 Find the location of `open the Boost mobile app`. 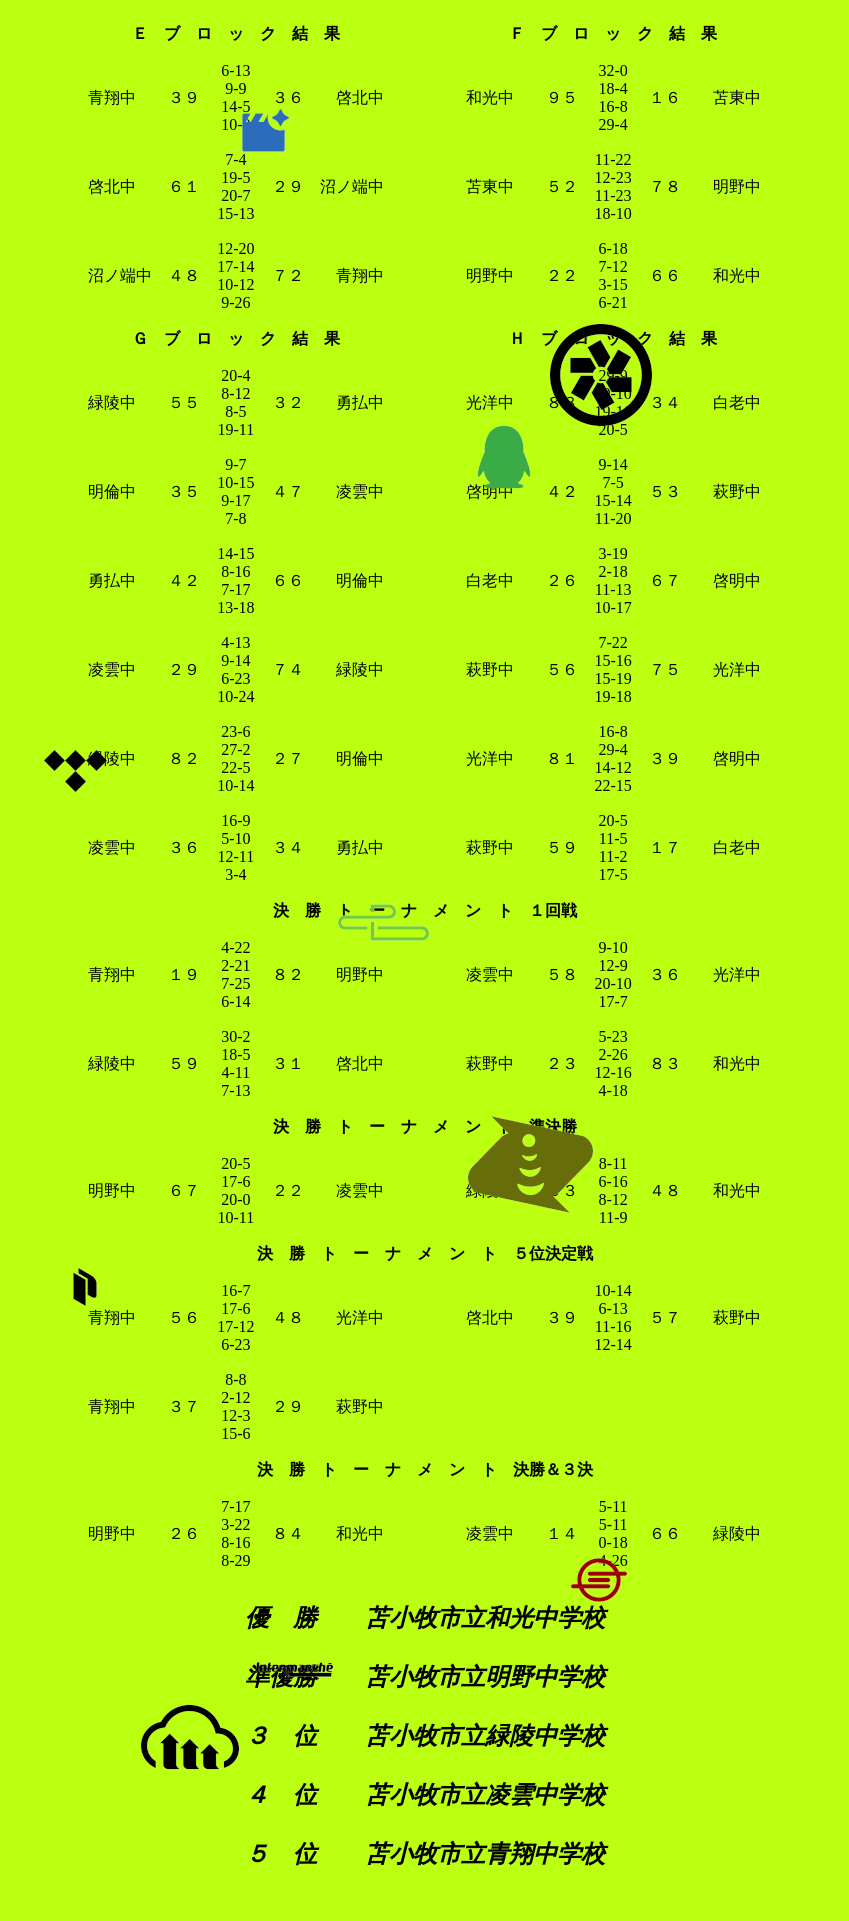

open the Boost mobile app is located at coordinates (530, 1164).